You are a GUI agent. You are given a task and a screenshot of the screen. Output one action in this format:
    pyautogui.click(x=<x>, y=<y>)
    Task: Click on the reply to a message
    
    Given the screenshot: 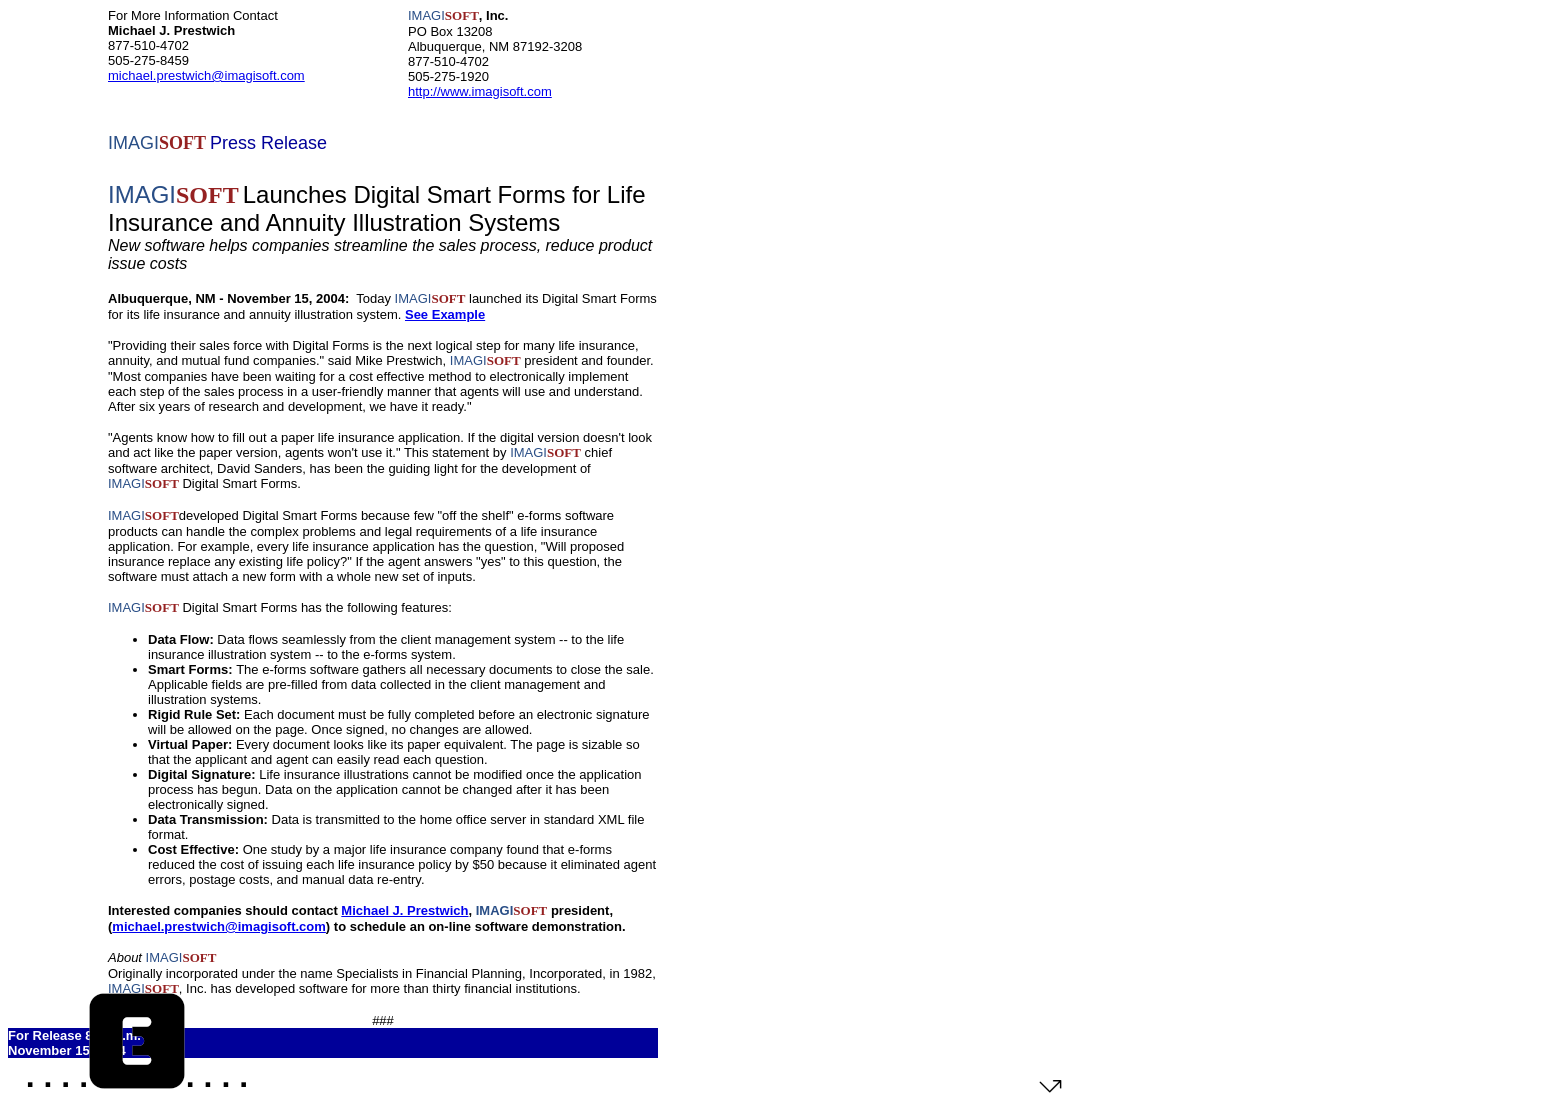 What is the action you would take?
    pyautogui.click(x=1050, y=1085)
    